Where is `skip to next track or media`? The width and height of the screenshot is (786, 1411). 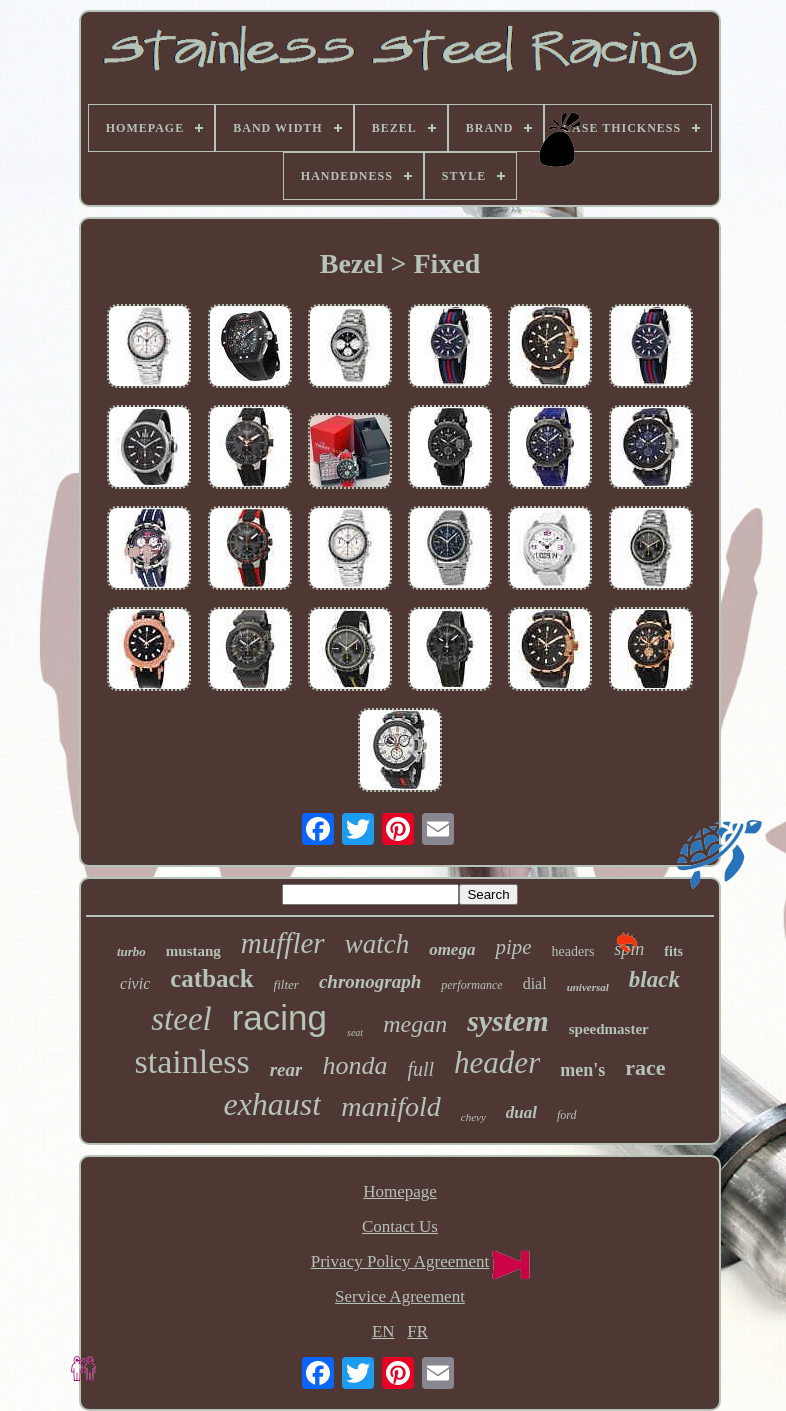
skip to next track or media is located at coordinates (511, 1265).